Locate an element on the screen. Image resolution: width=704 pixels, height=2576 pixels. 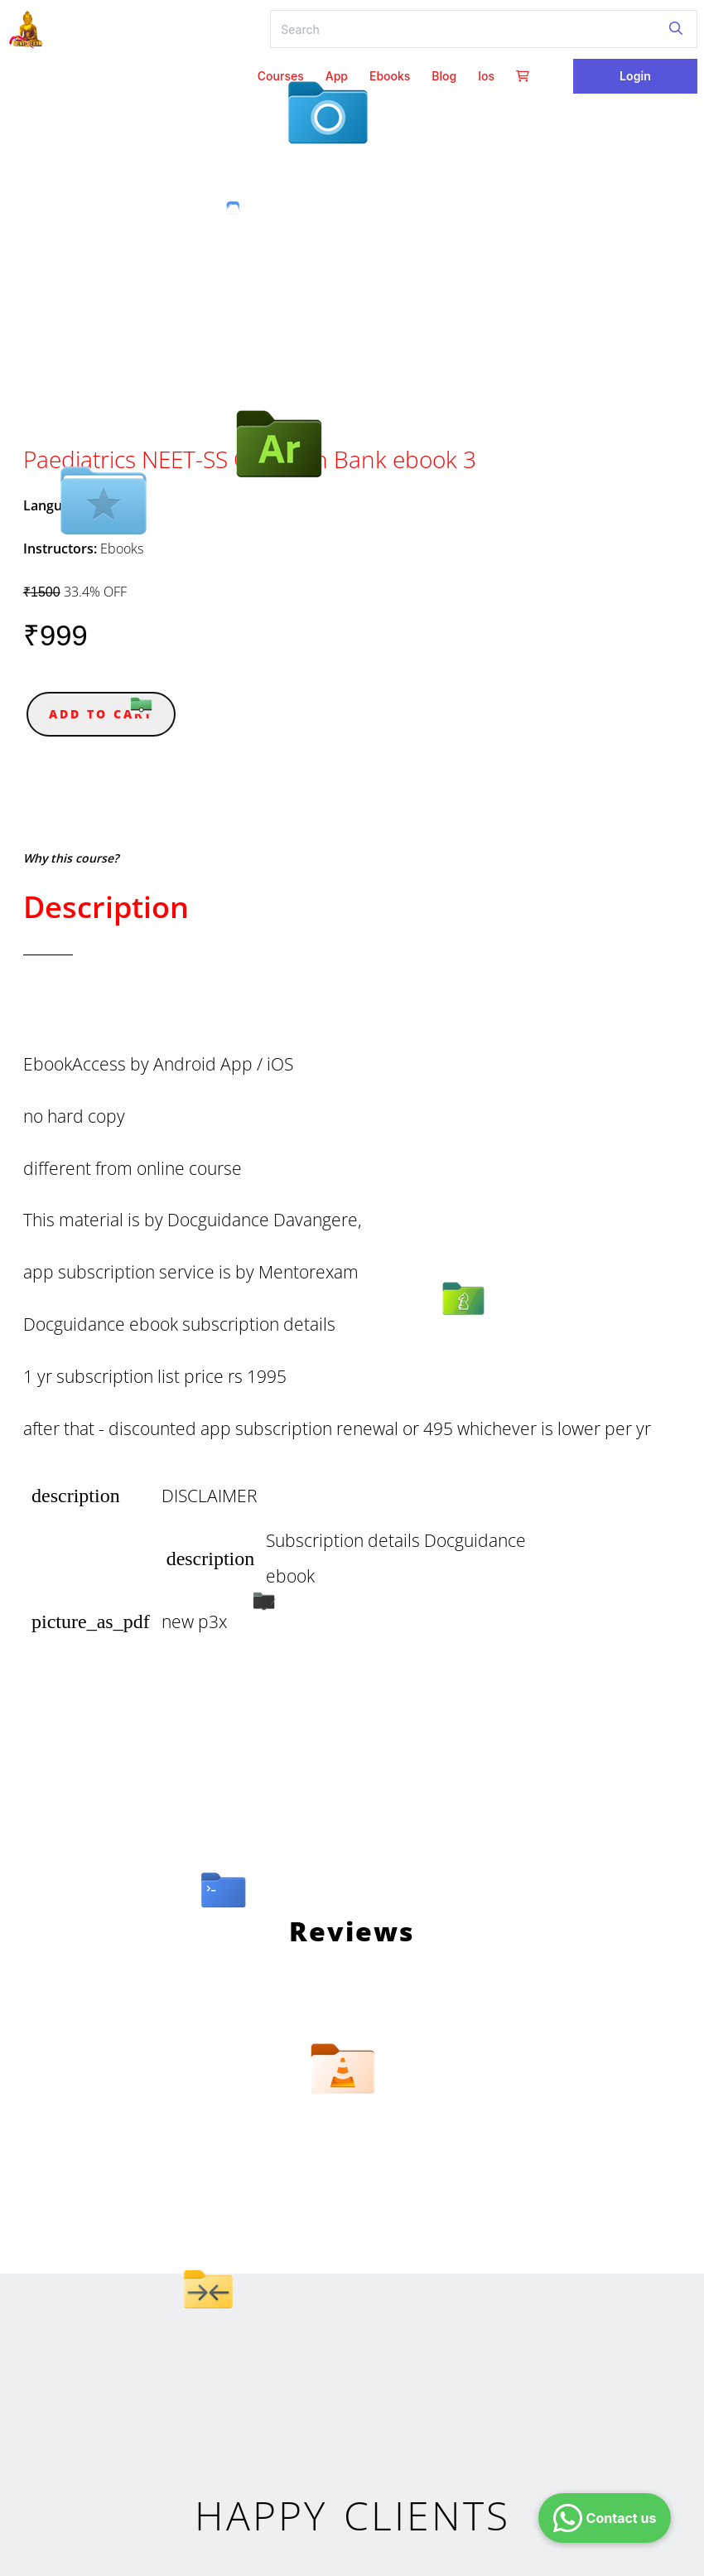
open wacom tablet files and drivers is located at coordinates (263, 1601).